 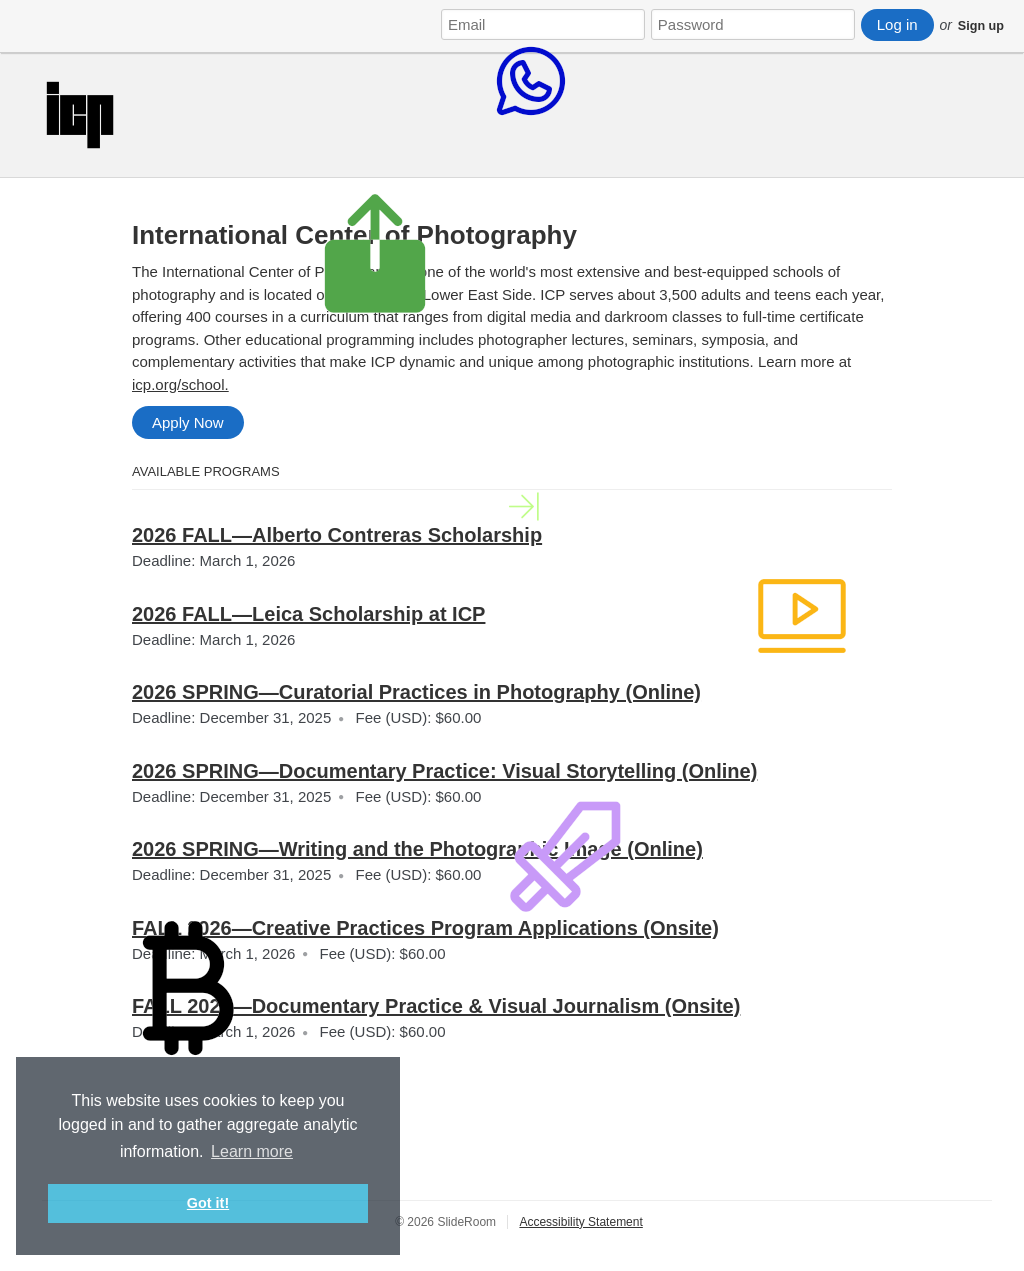 I want to click on access combat or battle features, so click(x=567, y=854).